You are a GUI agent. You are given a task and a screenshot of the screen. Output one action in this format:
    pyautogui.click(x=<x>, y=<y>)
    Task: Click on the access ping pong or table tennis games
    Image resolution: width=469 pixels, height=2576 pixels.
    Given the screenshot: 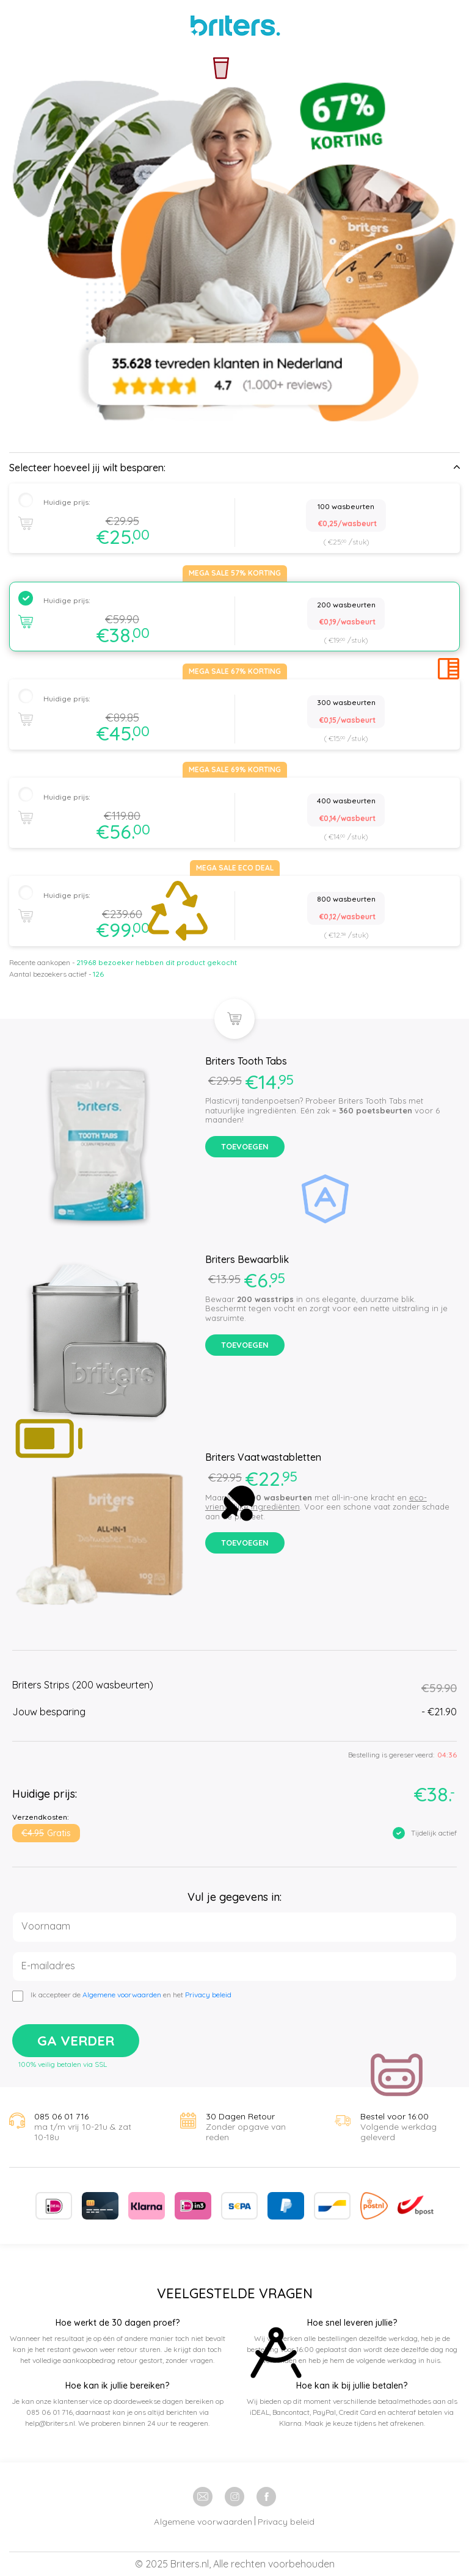 What is the action you would take?
    pyautogui.click(x=238, y=1502)
    